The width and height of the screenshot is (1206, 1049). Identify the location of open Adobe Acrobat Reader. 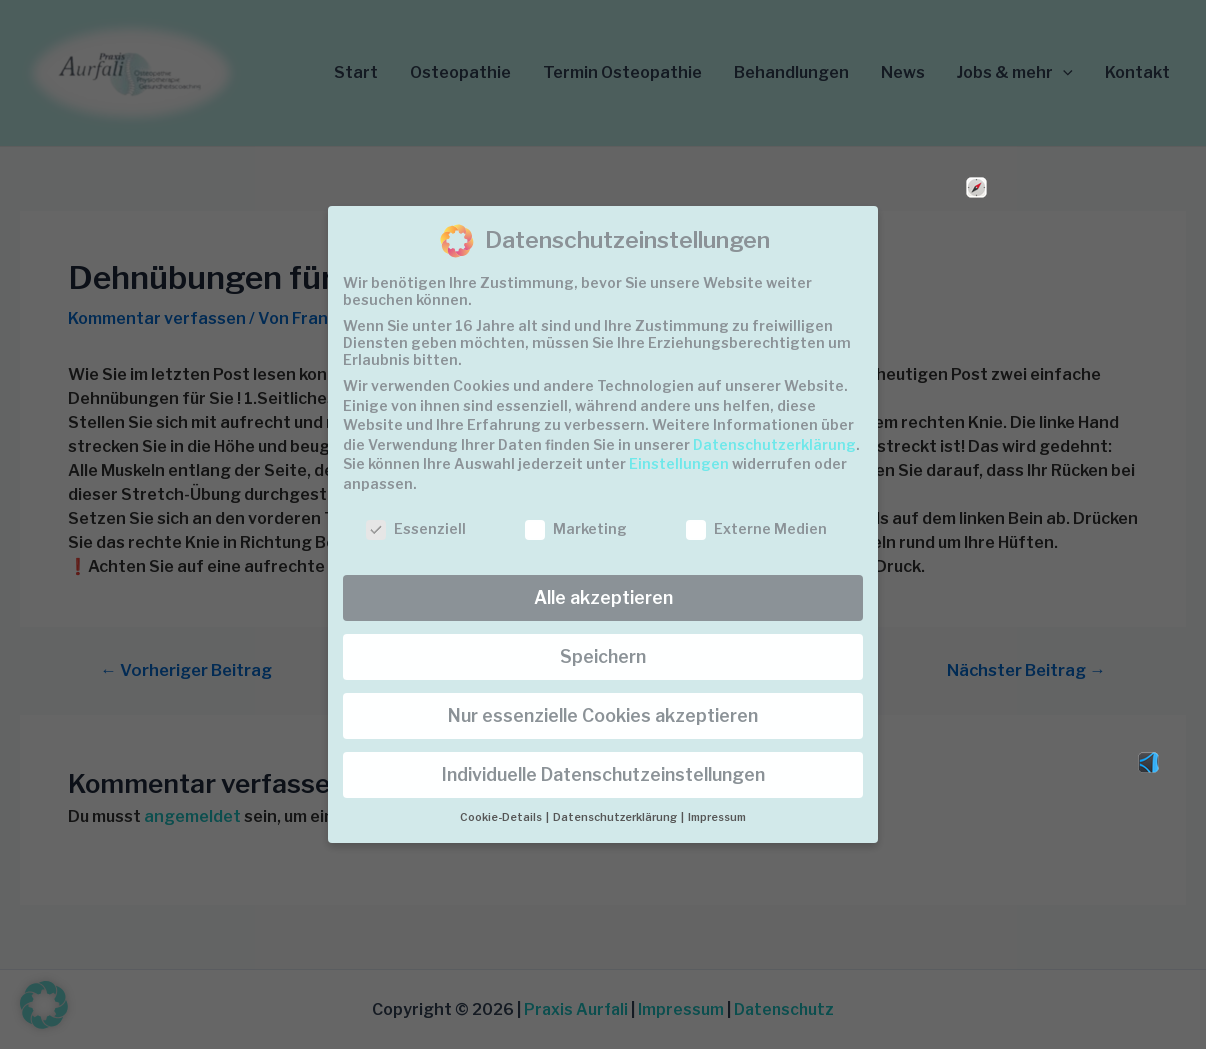
(1148, 762).